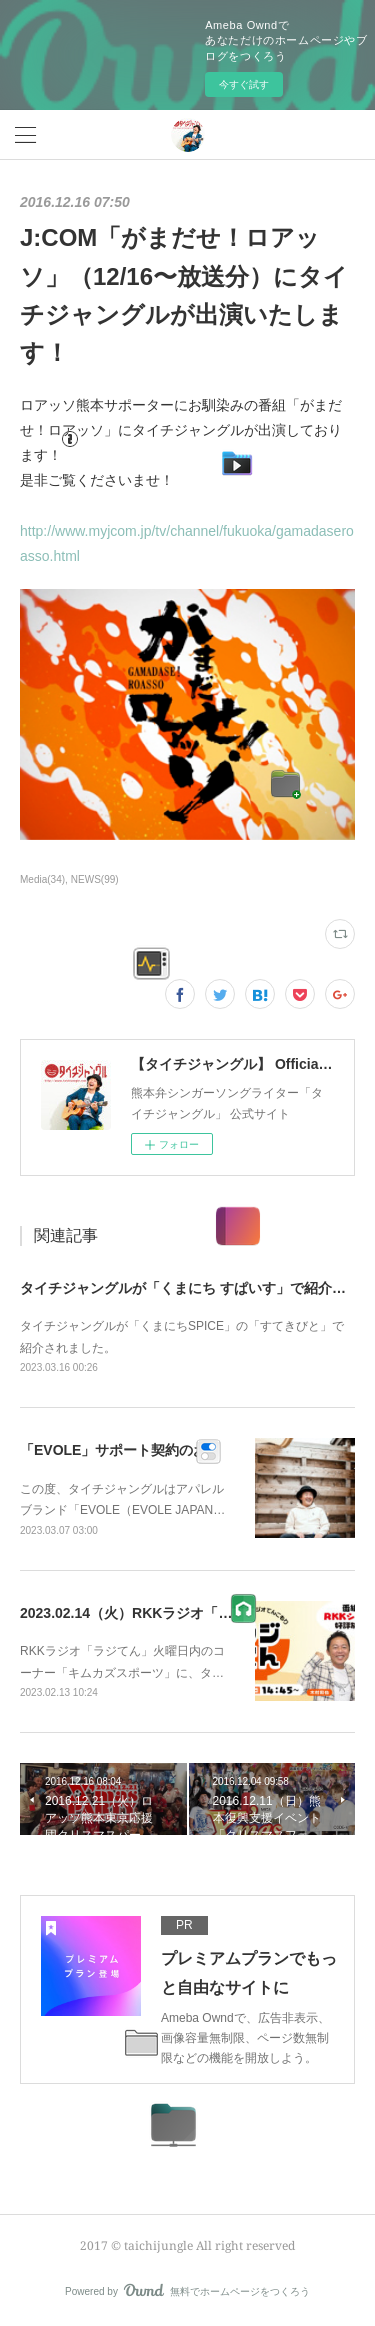  Describe the element at coordinates (285, 783) in the screenshot. I see `create a new folder` at that location.